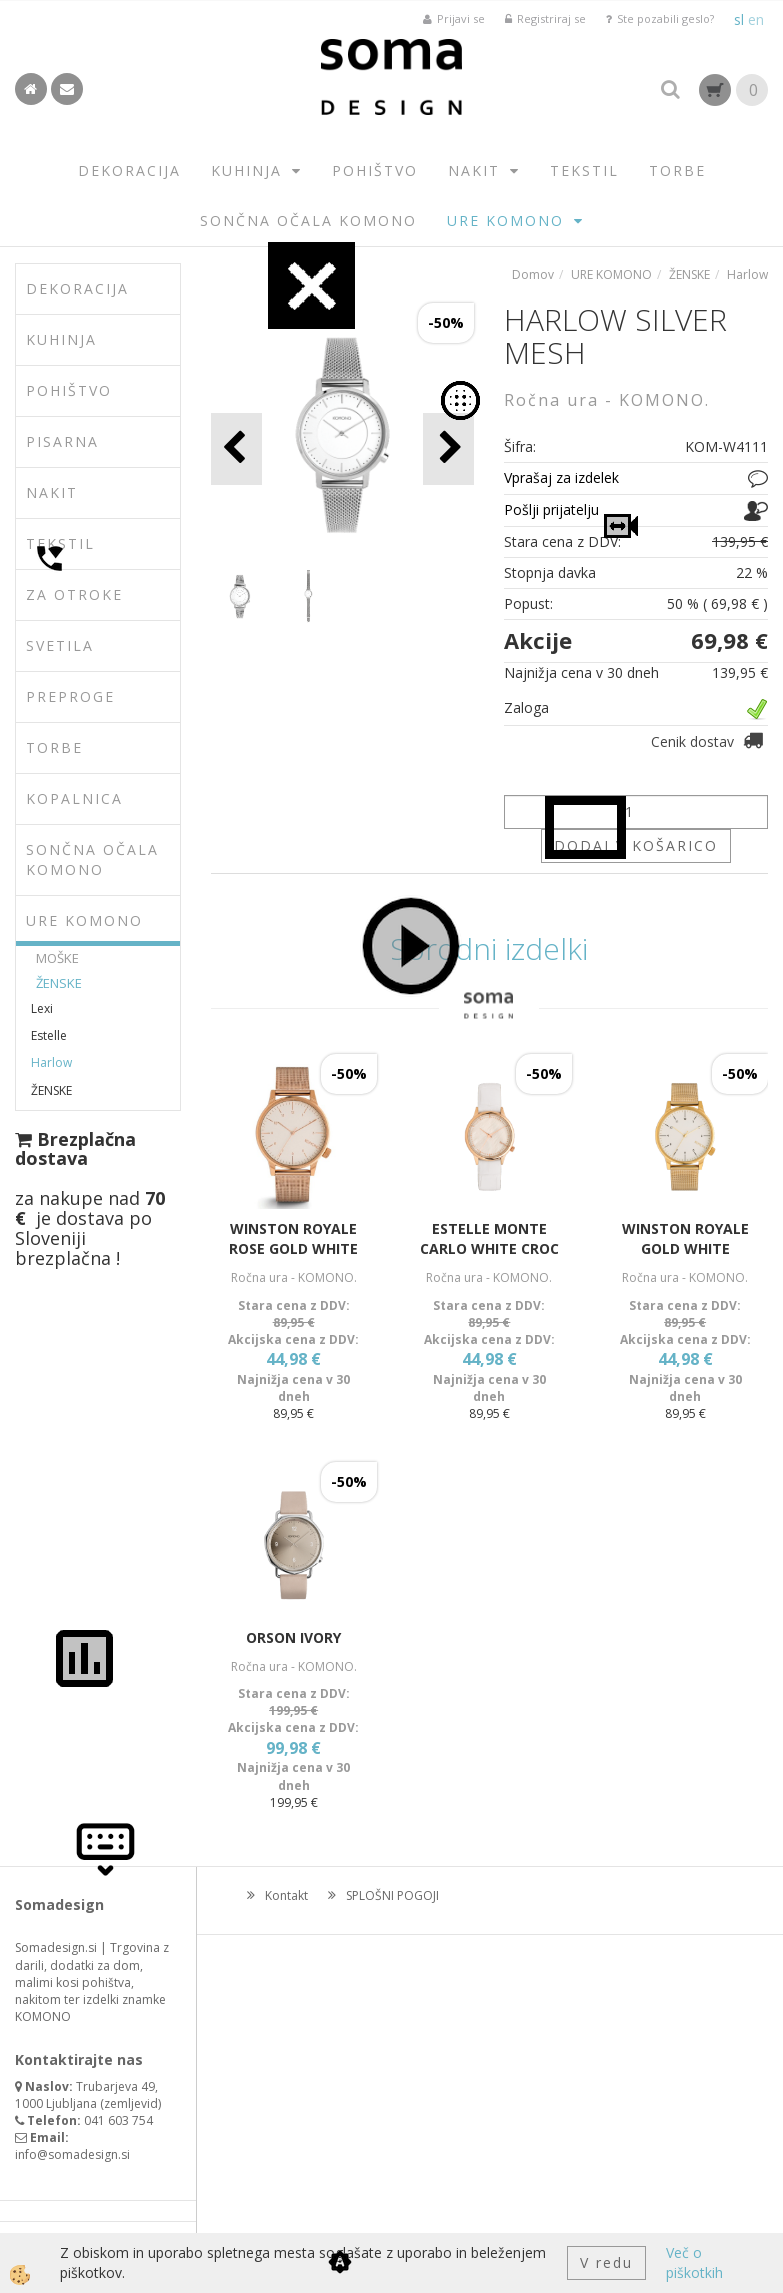  Describe the element at coordinates (411, 946) in the screenshot. I see `tap to play media` at that location.